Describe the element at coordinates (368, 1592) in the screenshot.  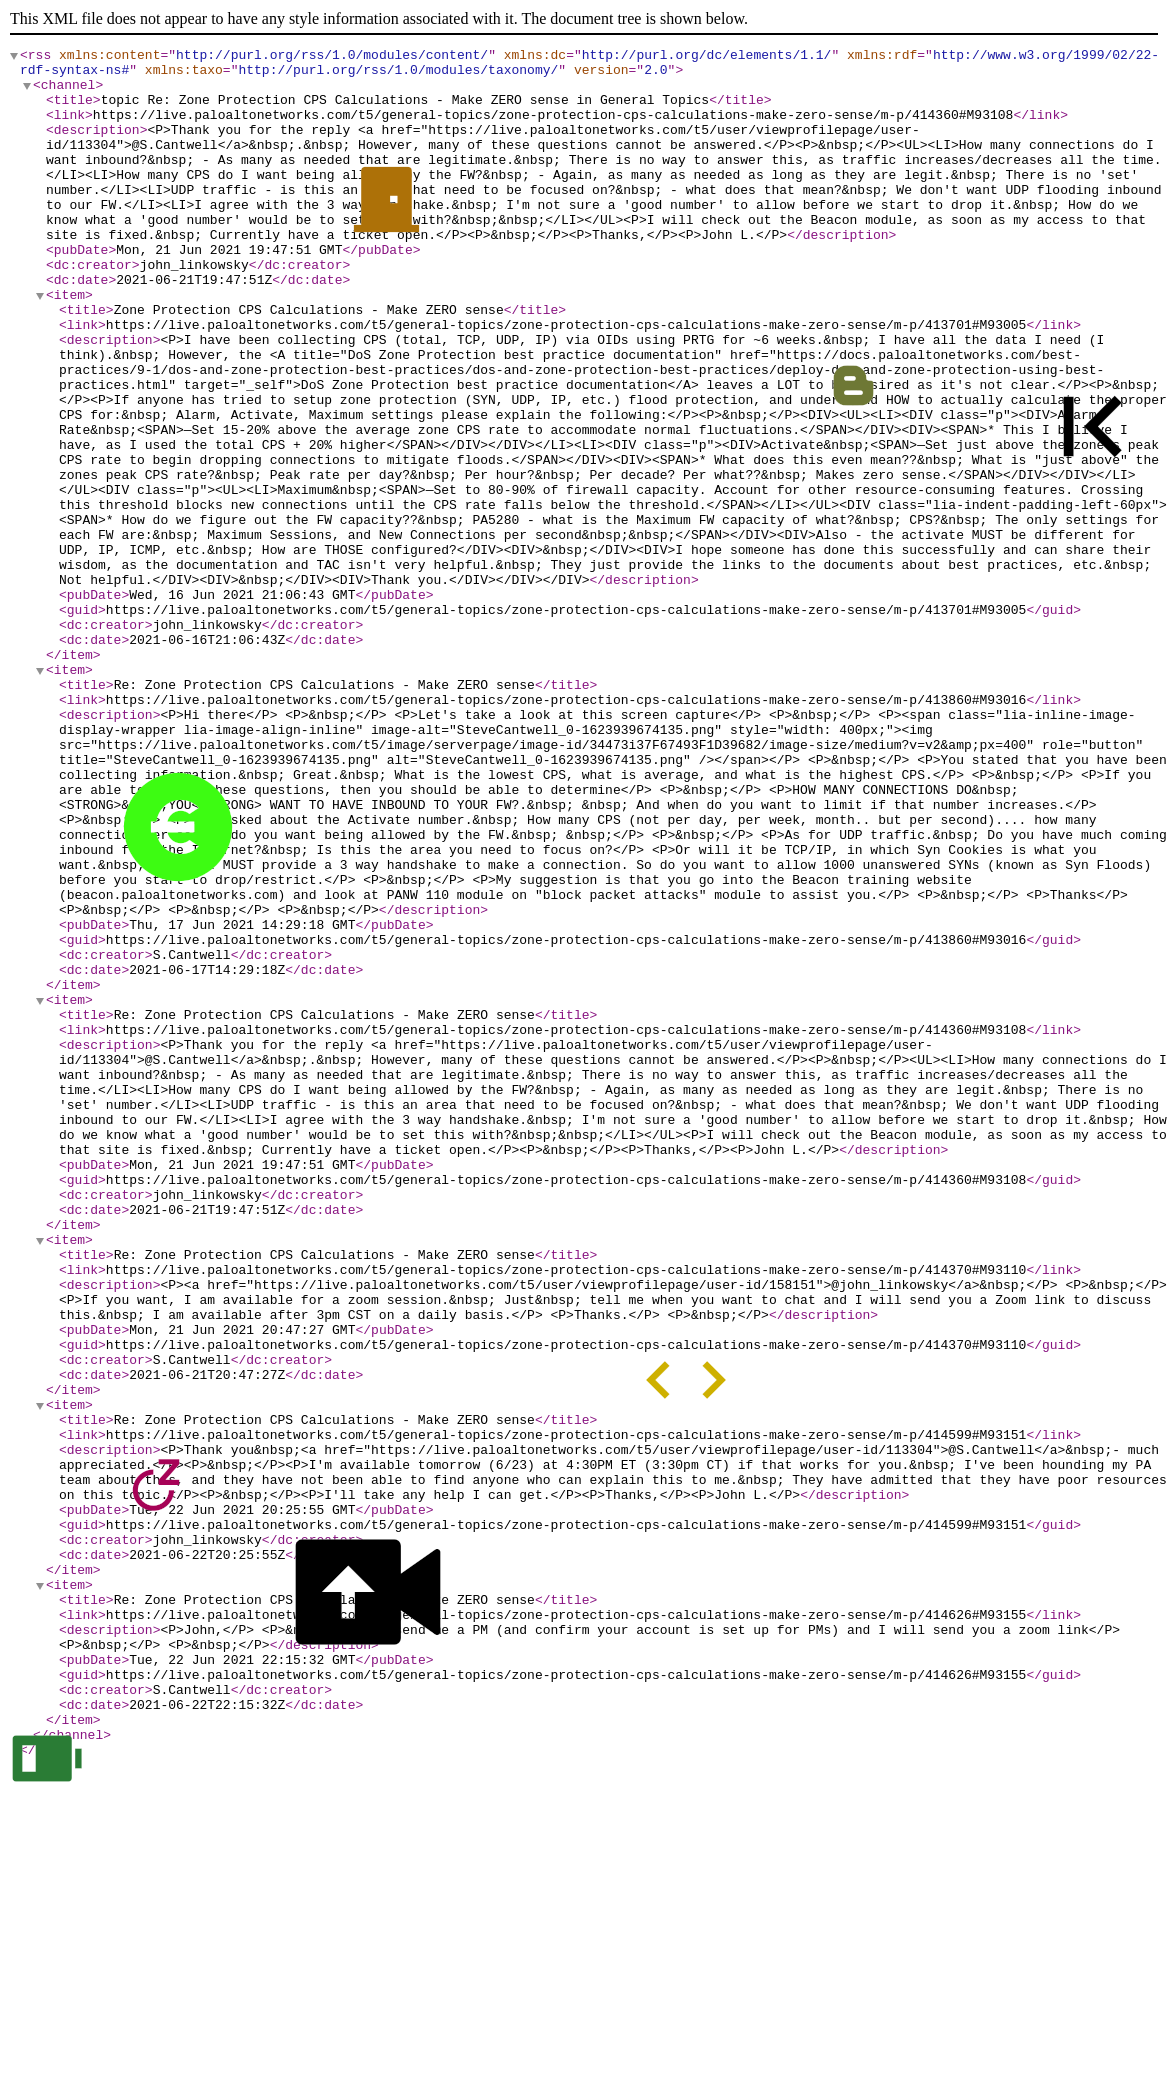
I see `upload a video file` at that location.